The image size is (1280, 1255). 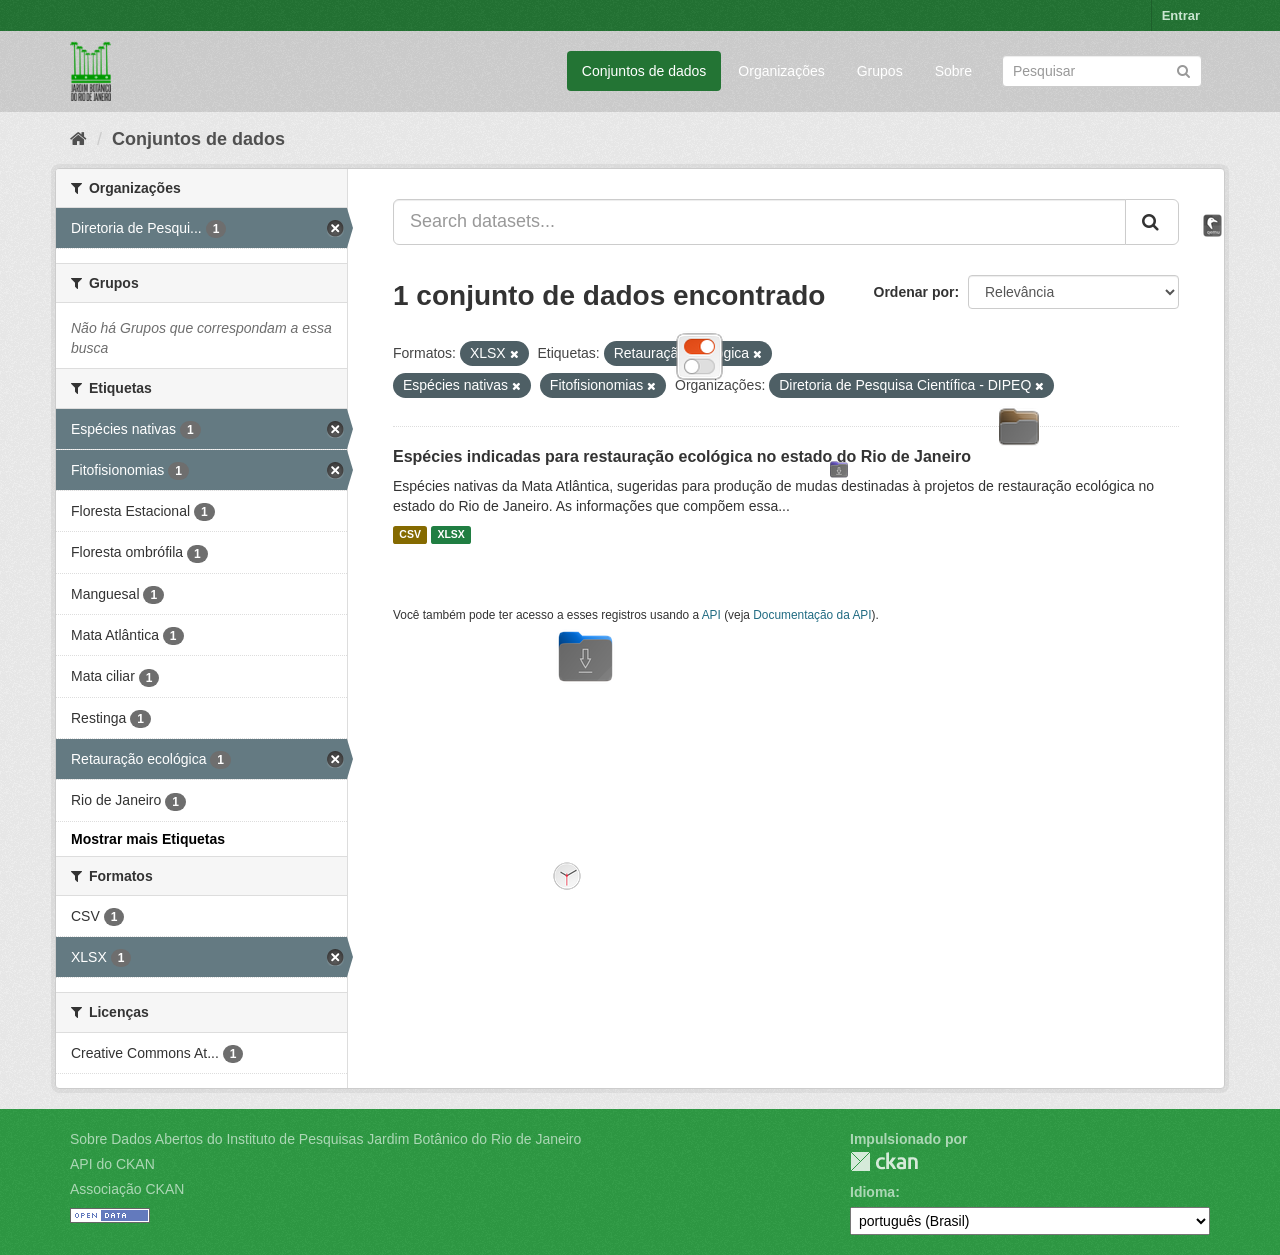 What do you see at coordinates (839, 469) in the screenshot?
I see `open your downloads folder` at bounding box center [839, 469].